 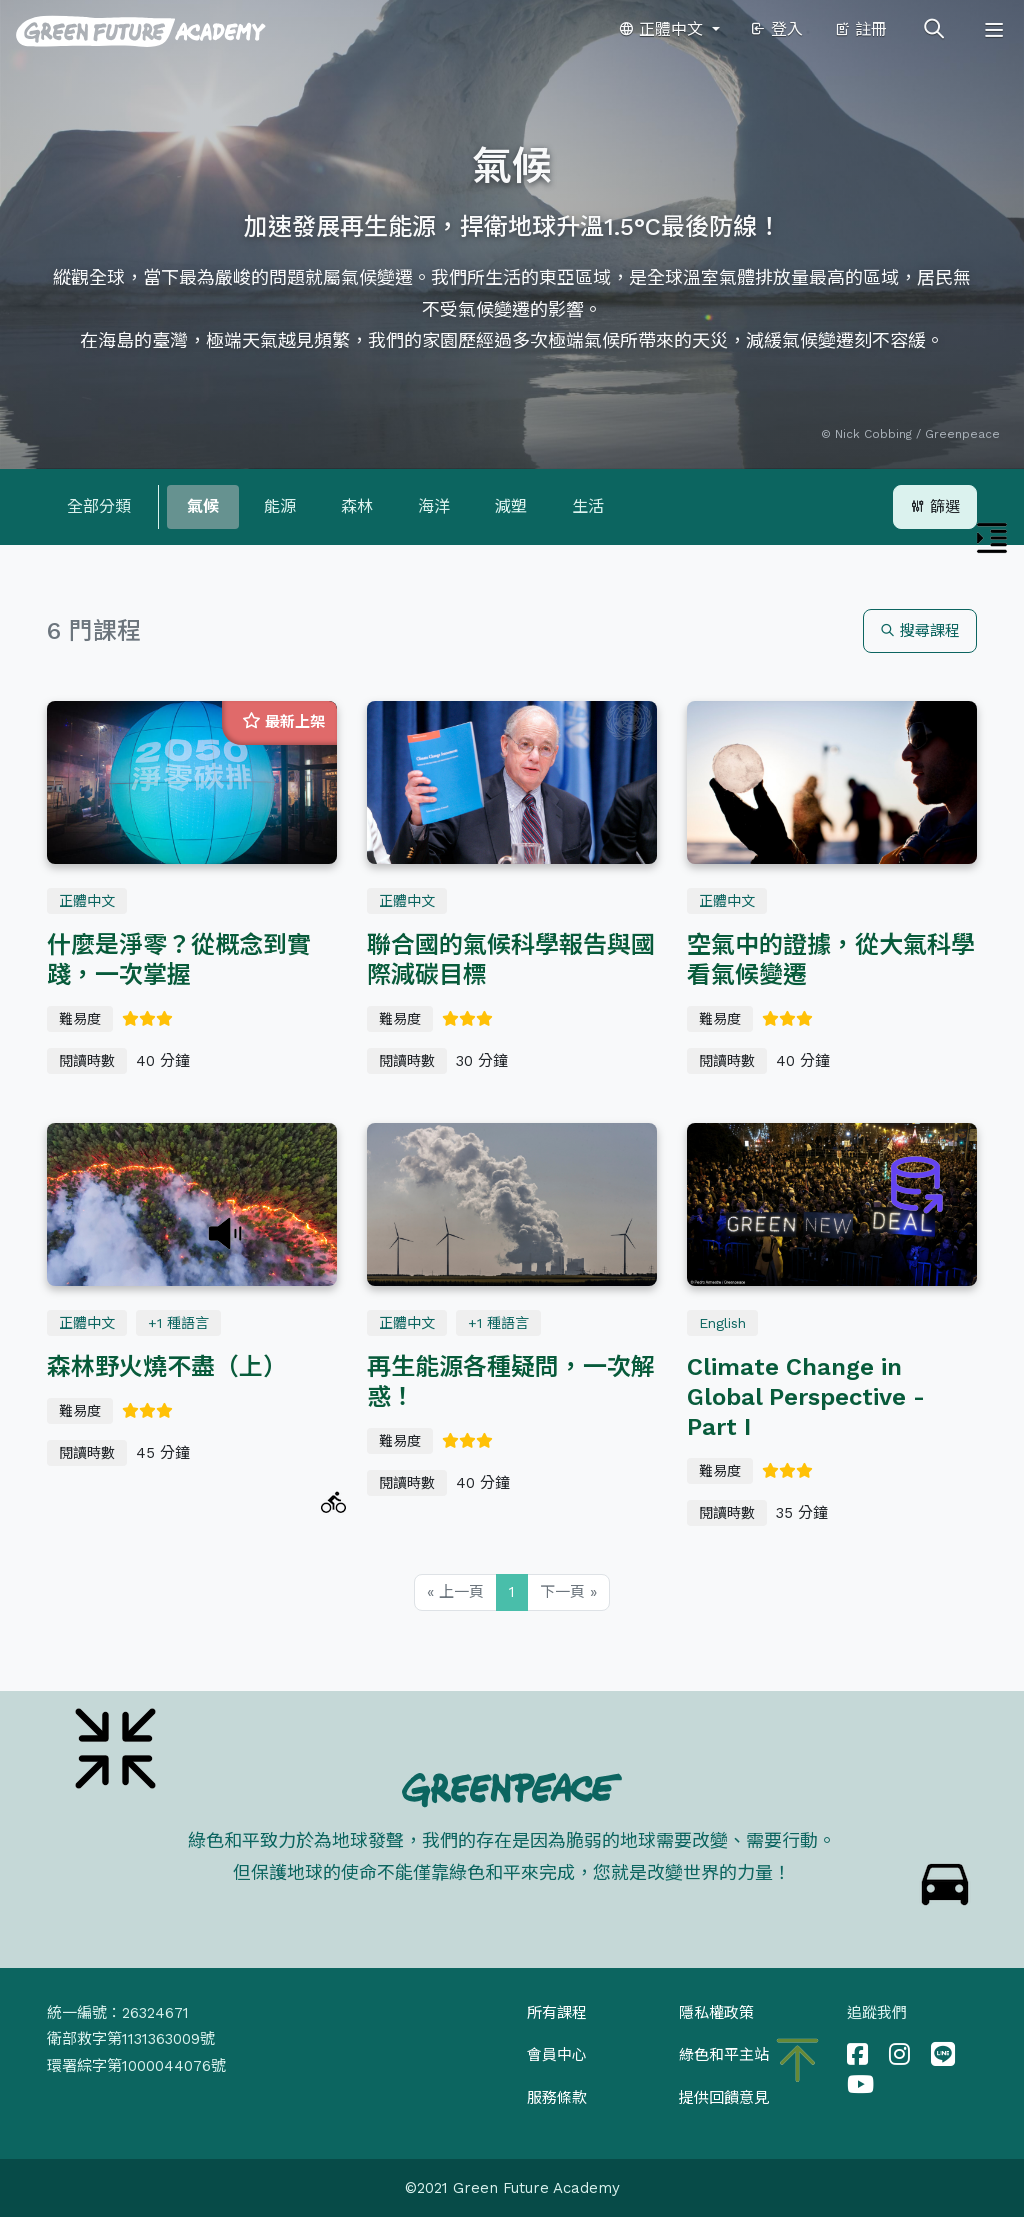 I want to click on share database with others, so click(x=915, y=1183).